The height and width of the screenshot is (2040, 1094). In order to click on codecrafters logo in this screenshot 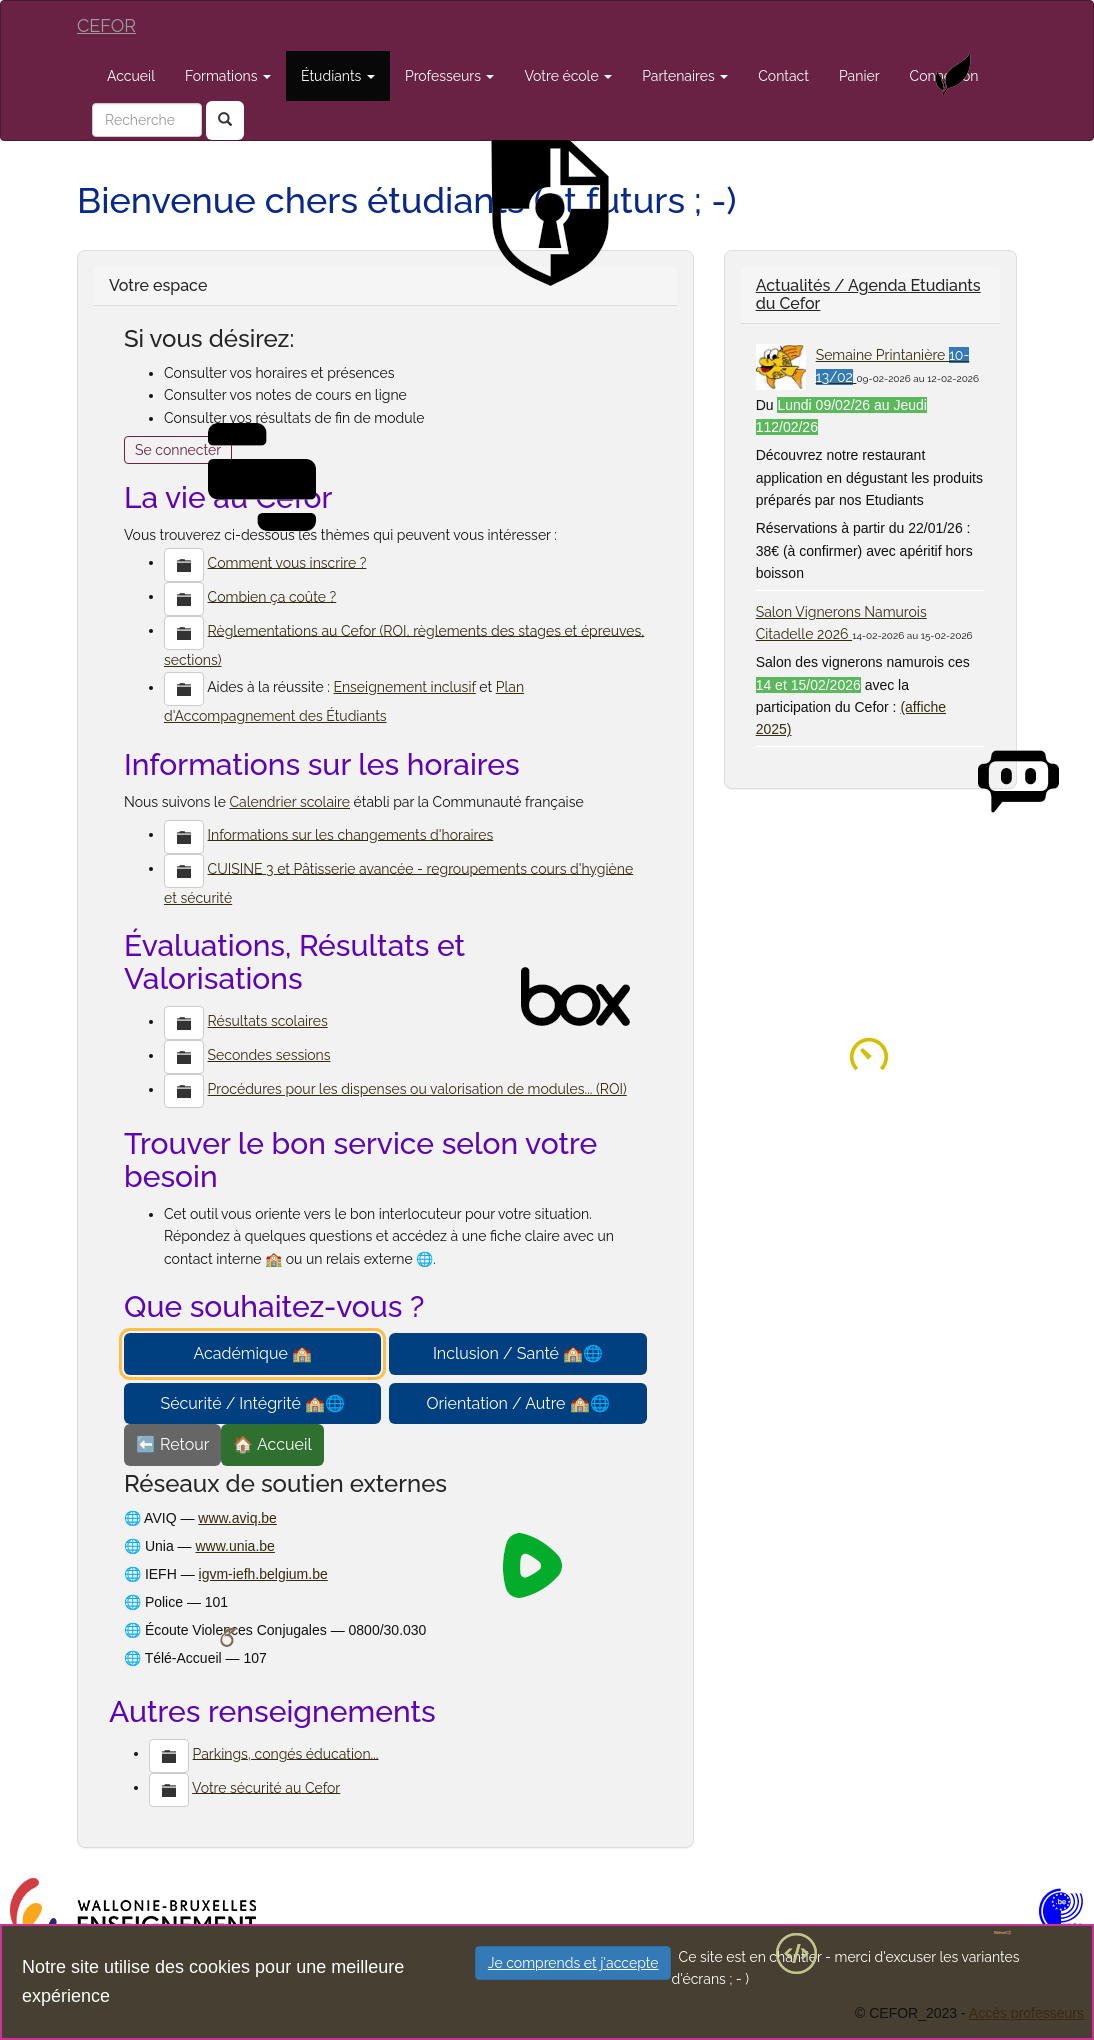, I will do `click(796, 1953)`.